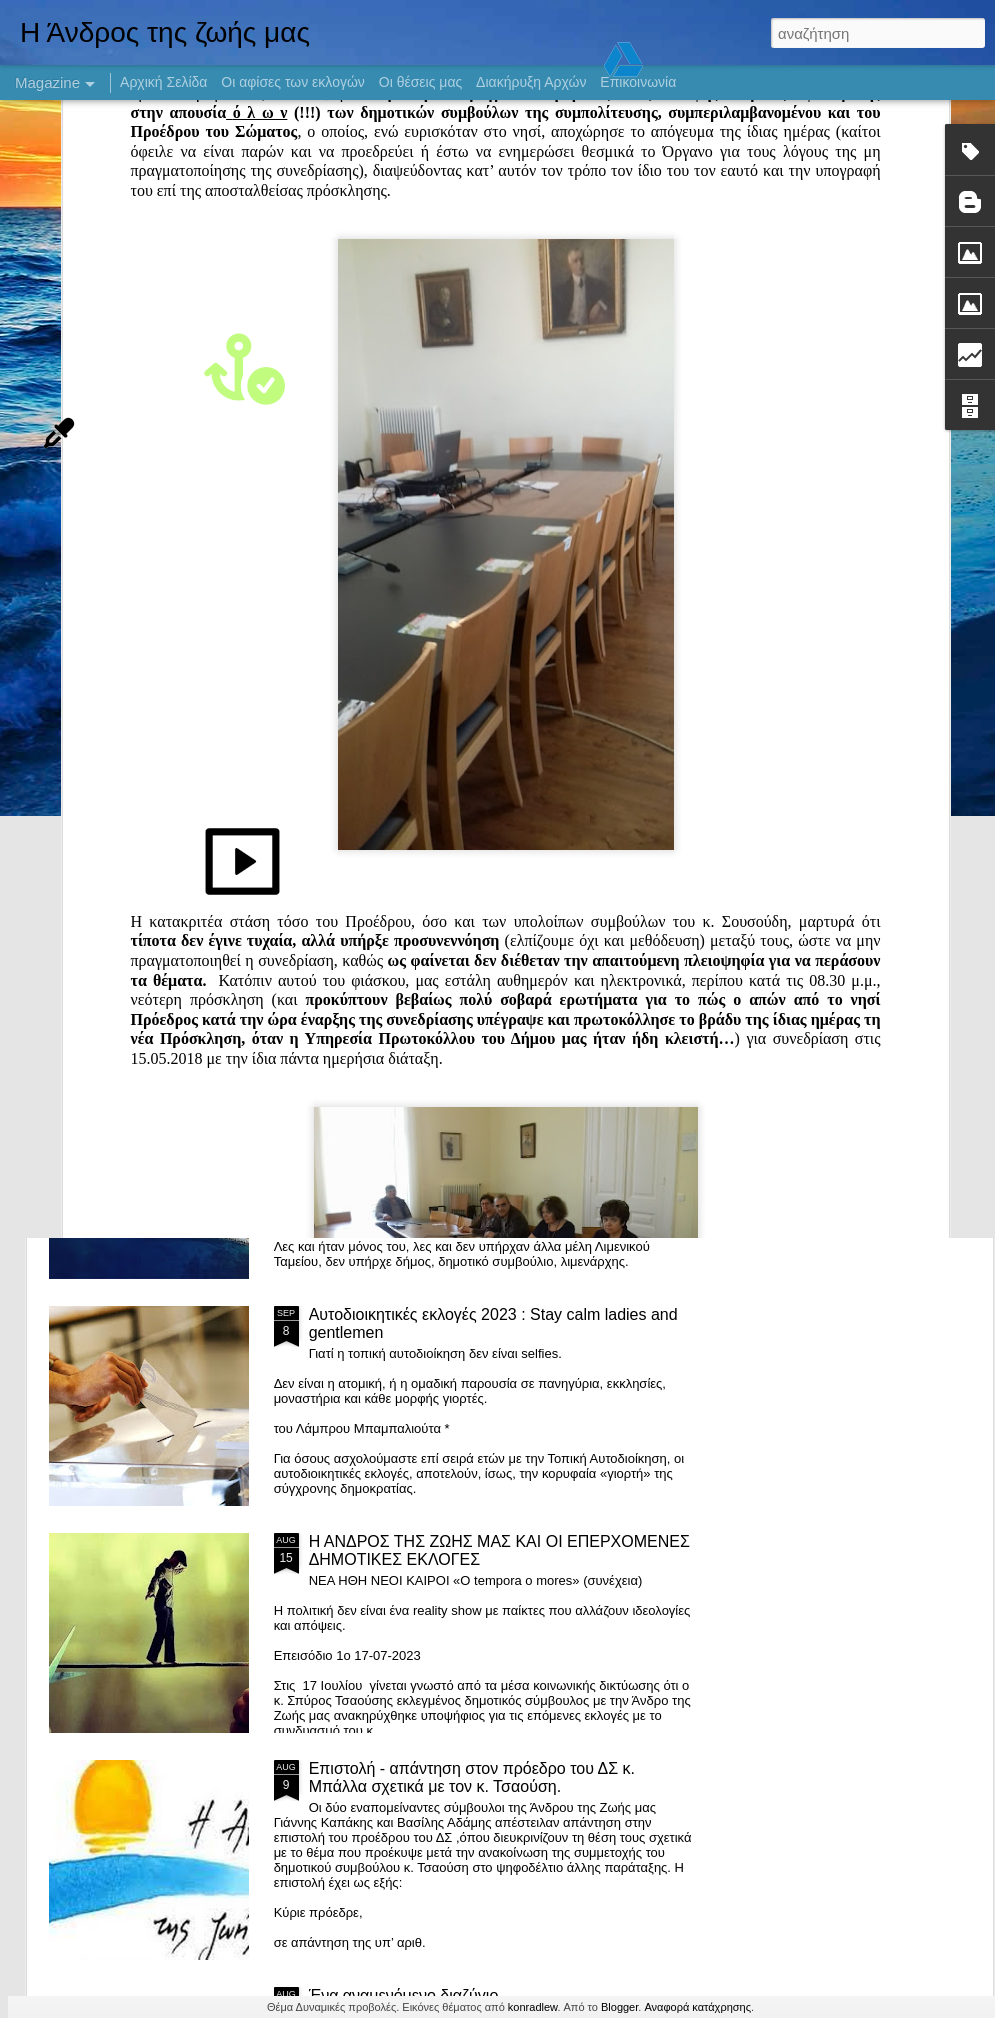 Image resolution: width=995 pixels, height=2018 pixels. Describe the element at coordinates (243, 367) in the screenshot. I see `verified anchor point or location` at that location.